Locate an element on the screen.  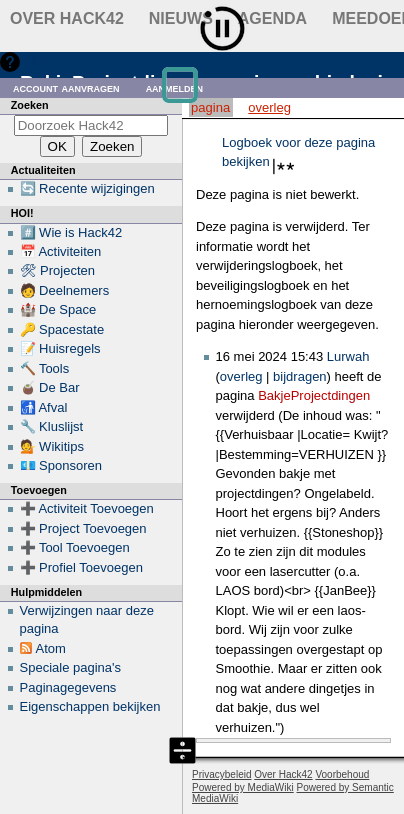
stop media playback is located at coordinates (180, 85).